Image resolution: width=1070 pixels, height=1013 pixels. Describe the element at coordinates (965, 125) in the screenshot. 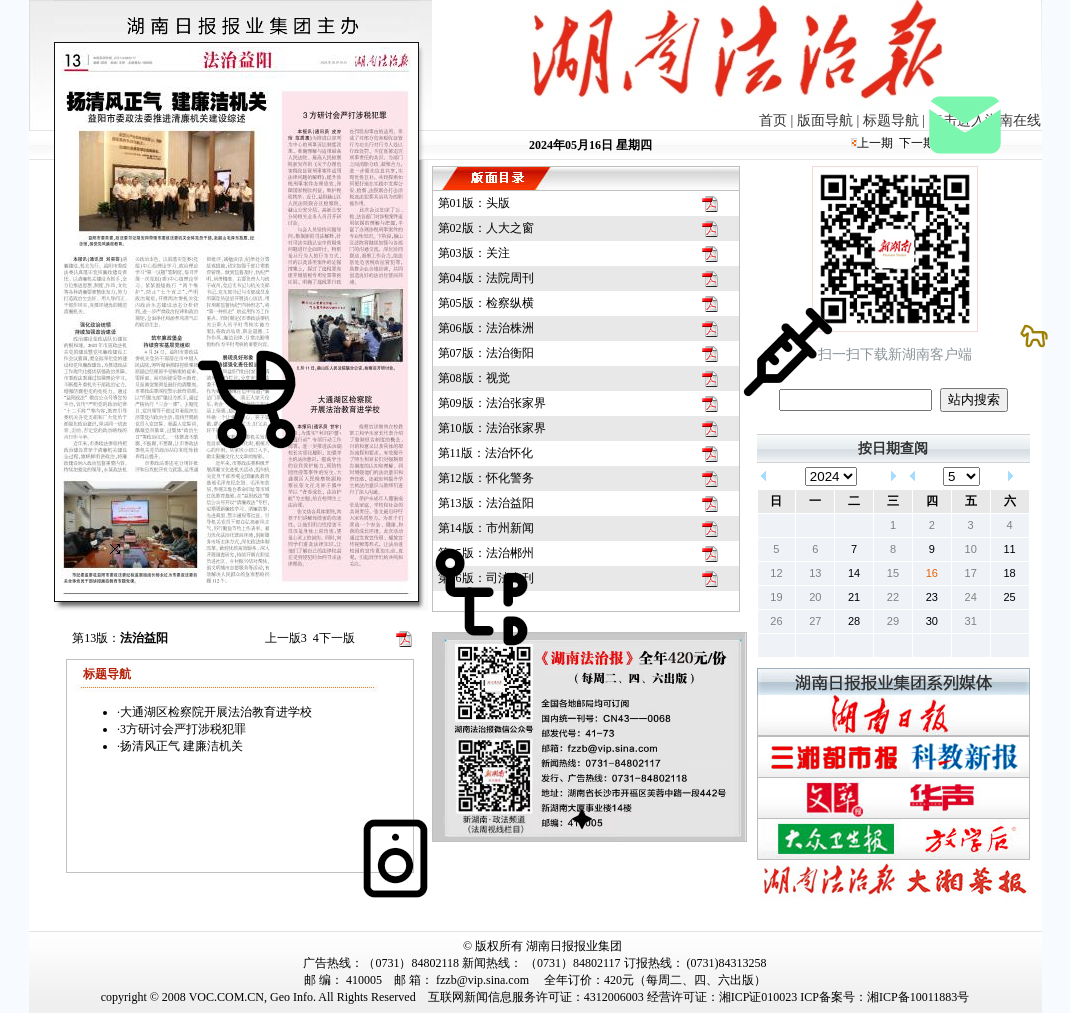

I see `open your email inbox` at that location.